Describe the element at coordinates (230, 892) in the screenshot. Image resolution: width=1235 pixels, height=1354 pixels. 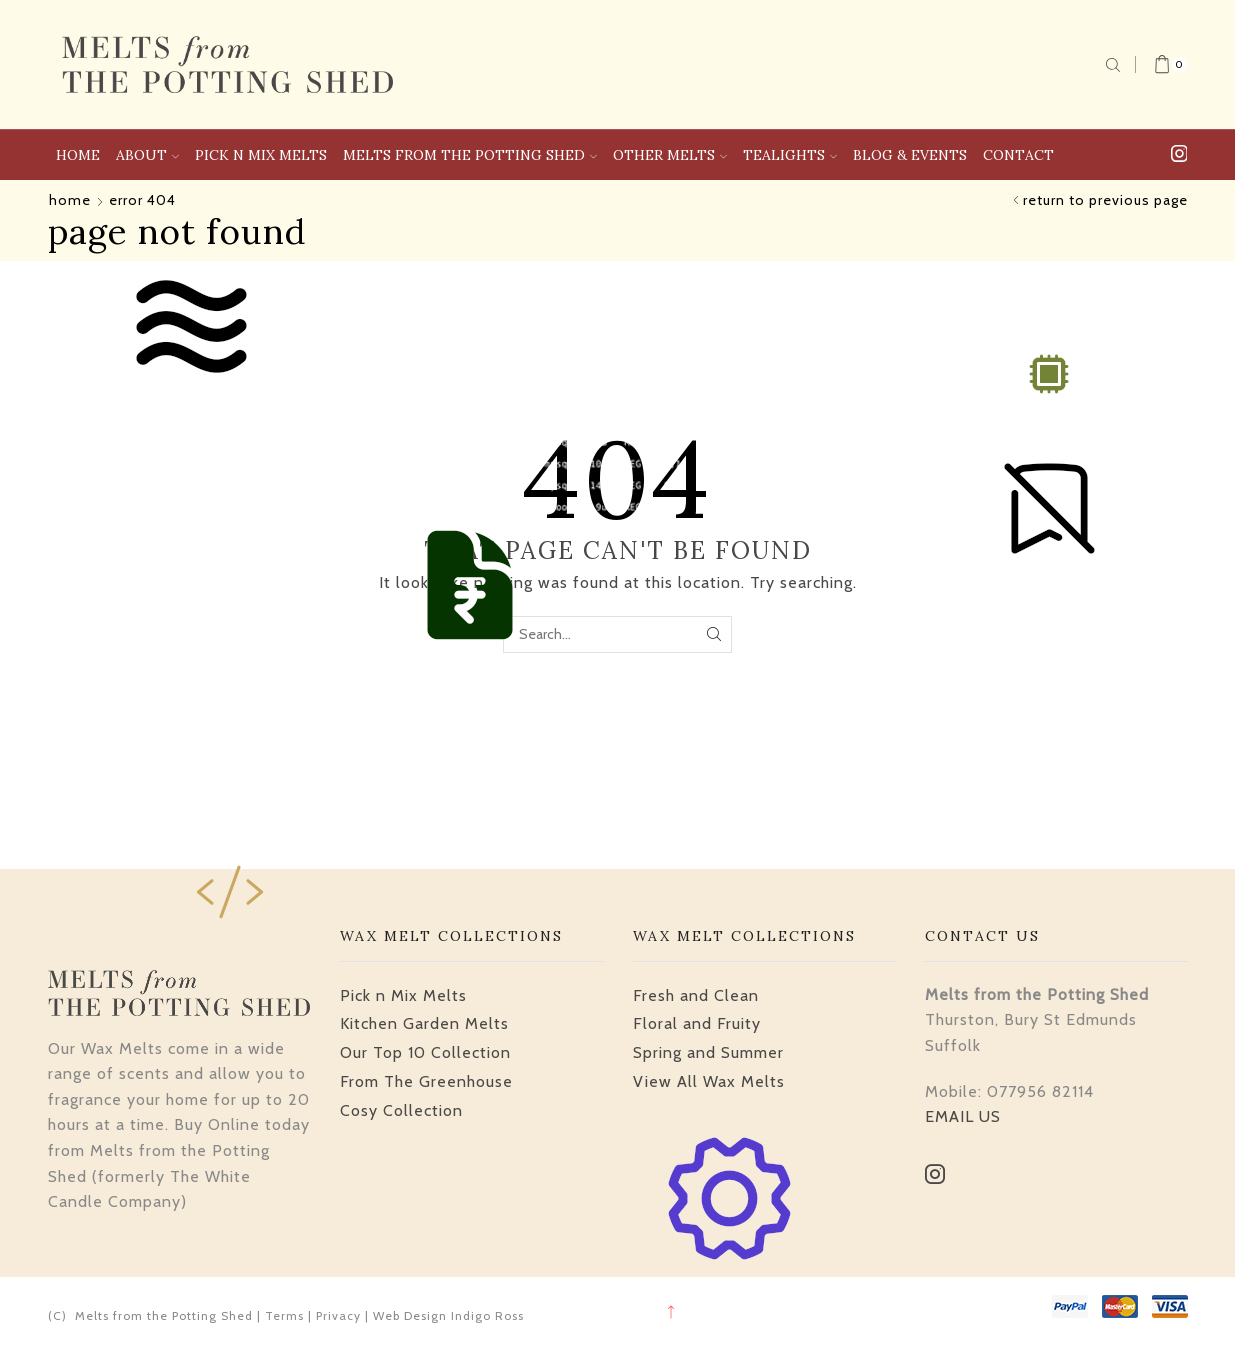
I see `view or edit source code` at that location.